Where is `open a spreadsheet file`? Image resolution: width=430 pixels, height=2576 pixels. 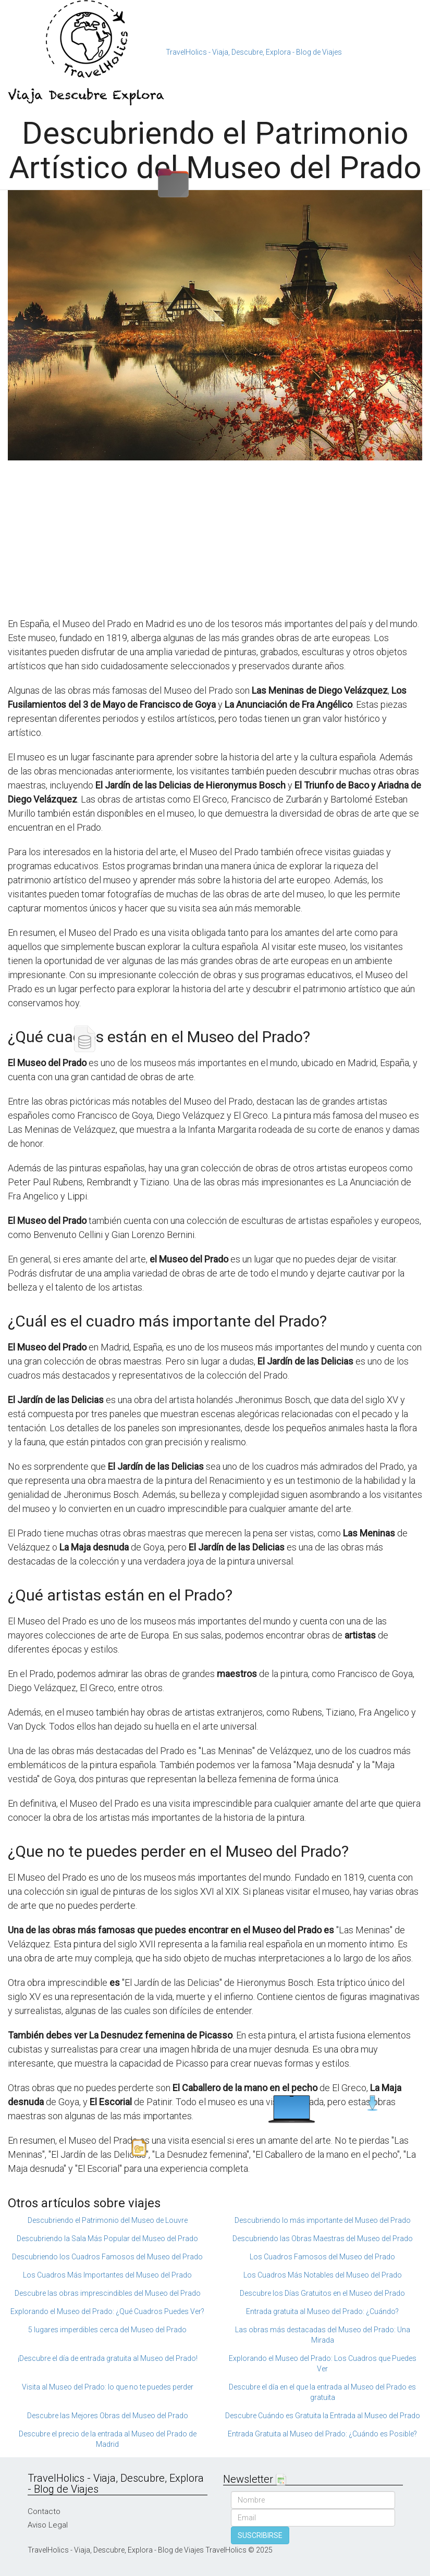 open a spreadsheet file is located at coordinates (281, 2480).